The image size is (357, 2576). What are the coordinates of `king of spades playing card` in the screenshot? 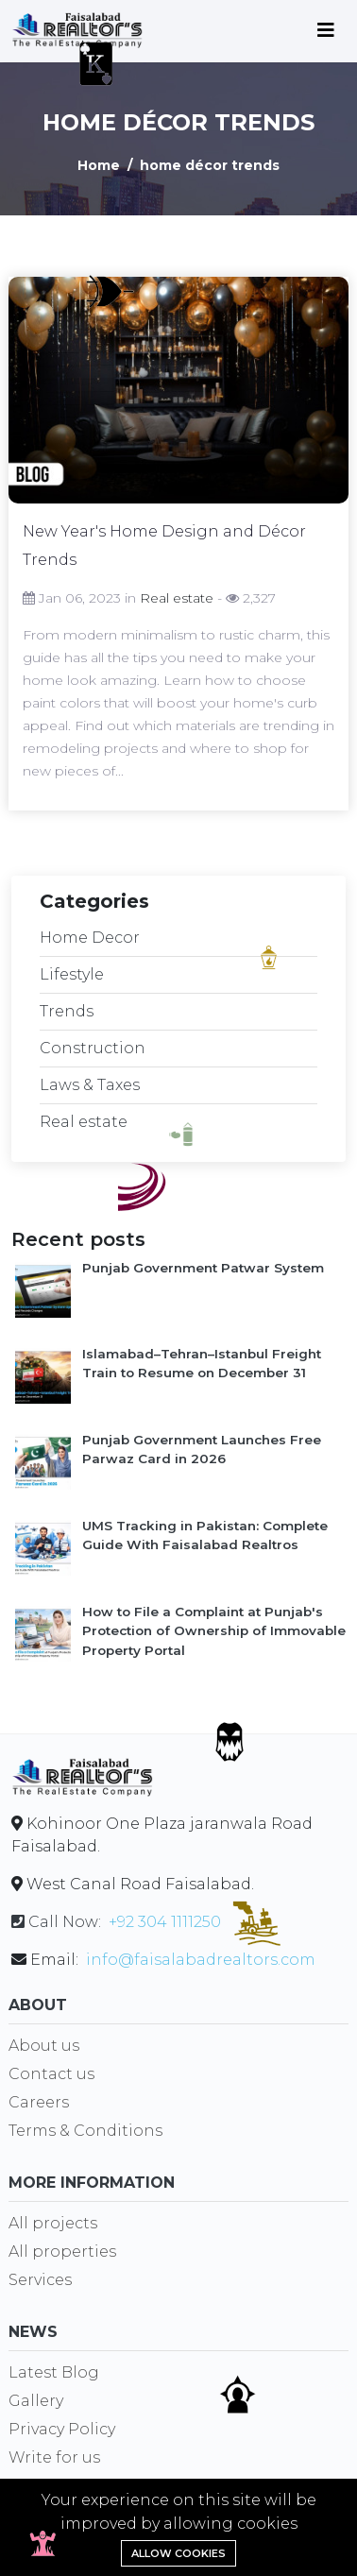 It's located at (95, 63).